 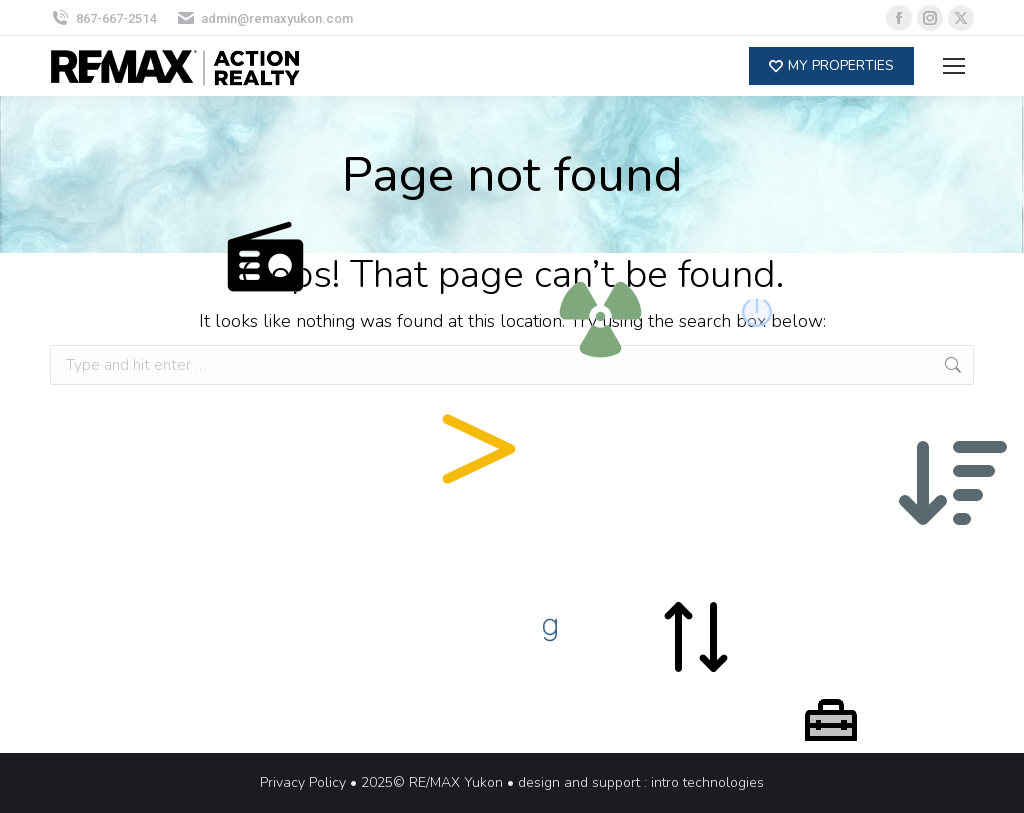 What do you see at coordinates (757, 312) in the screenshot?
I see `turn device on or off` at bounding box center [757, 312].